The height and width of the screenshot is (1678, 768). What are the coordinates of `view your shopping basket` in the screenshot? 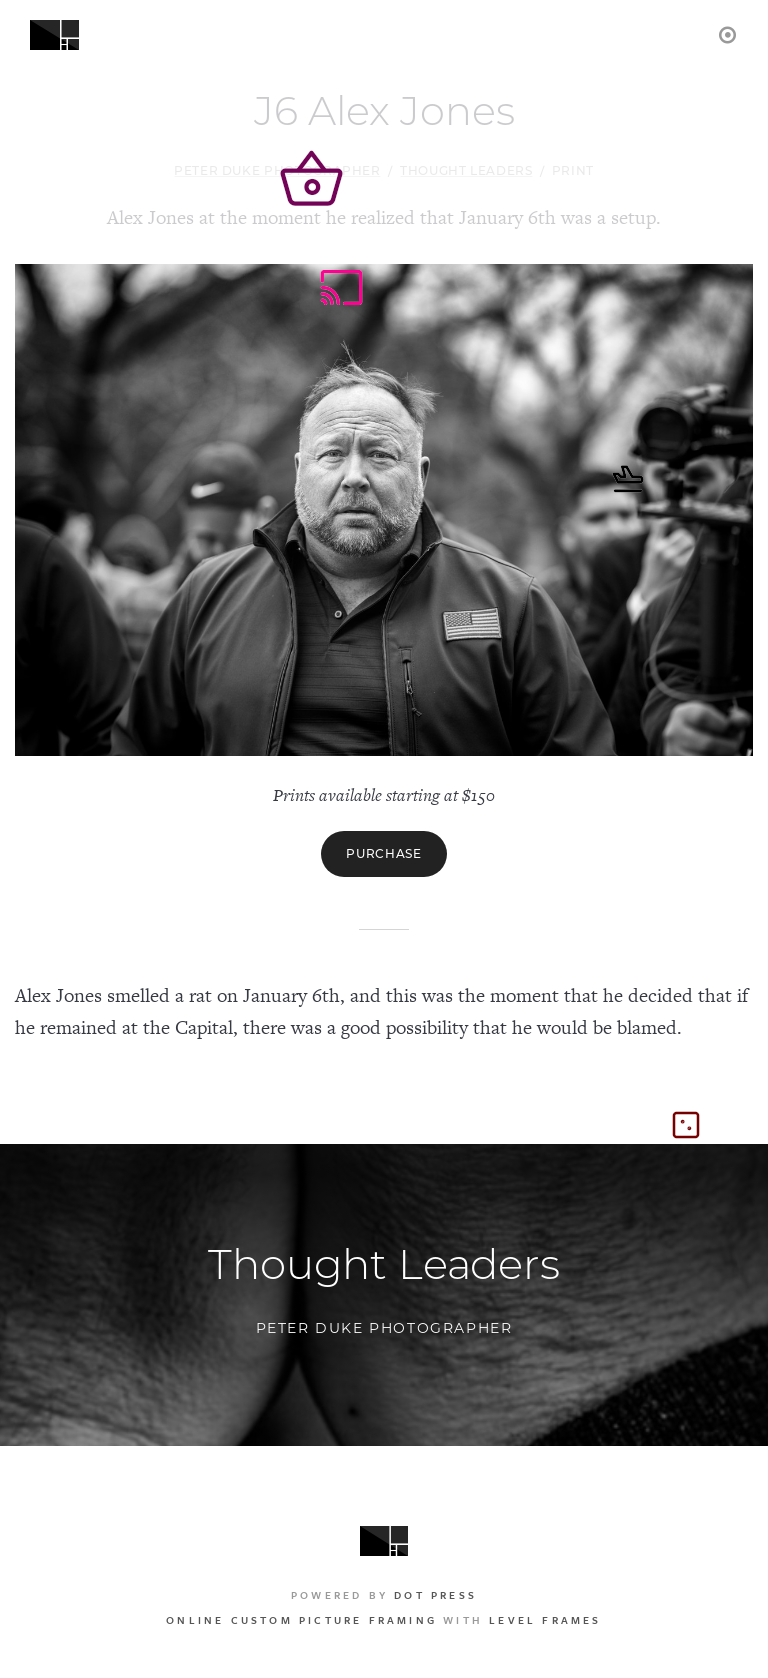 It's located at (311, 179).